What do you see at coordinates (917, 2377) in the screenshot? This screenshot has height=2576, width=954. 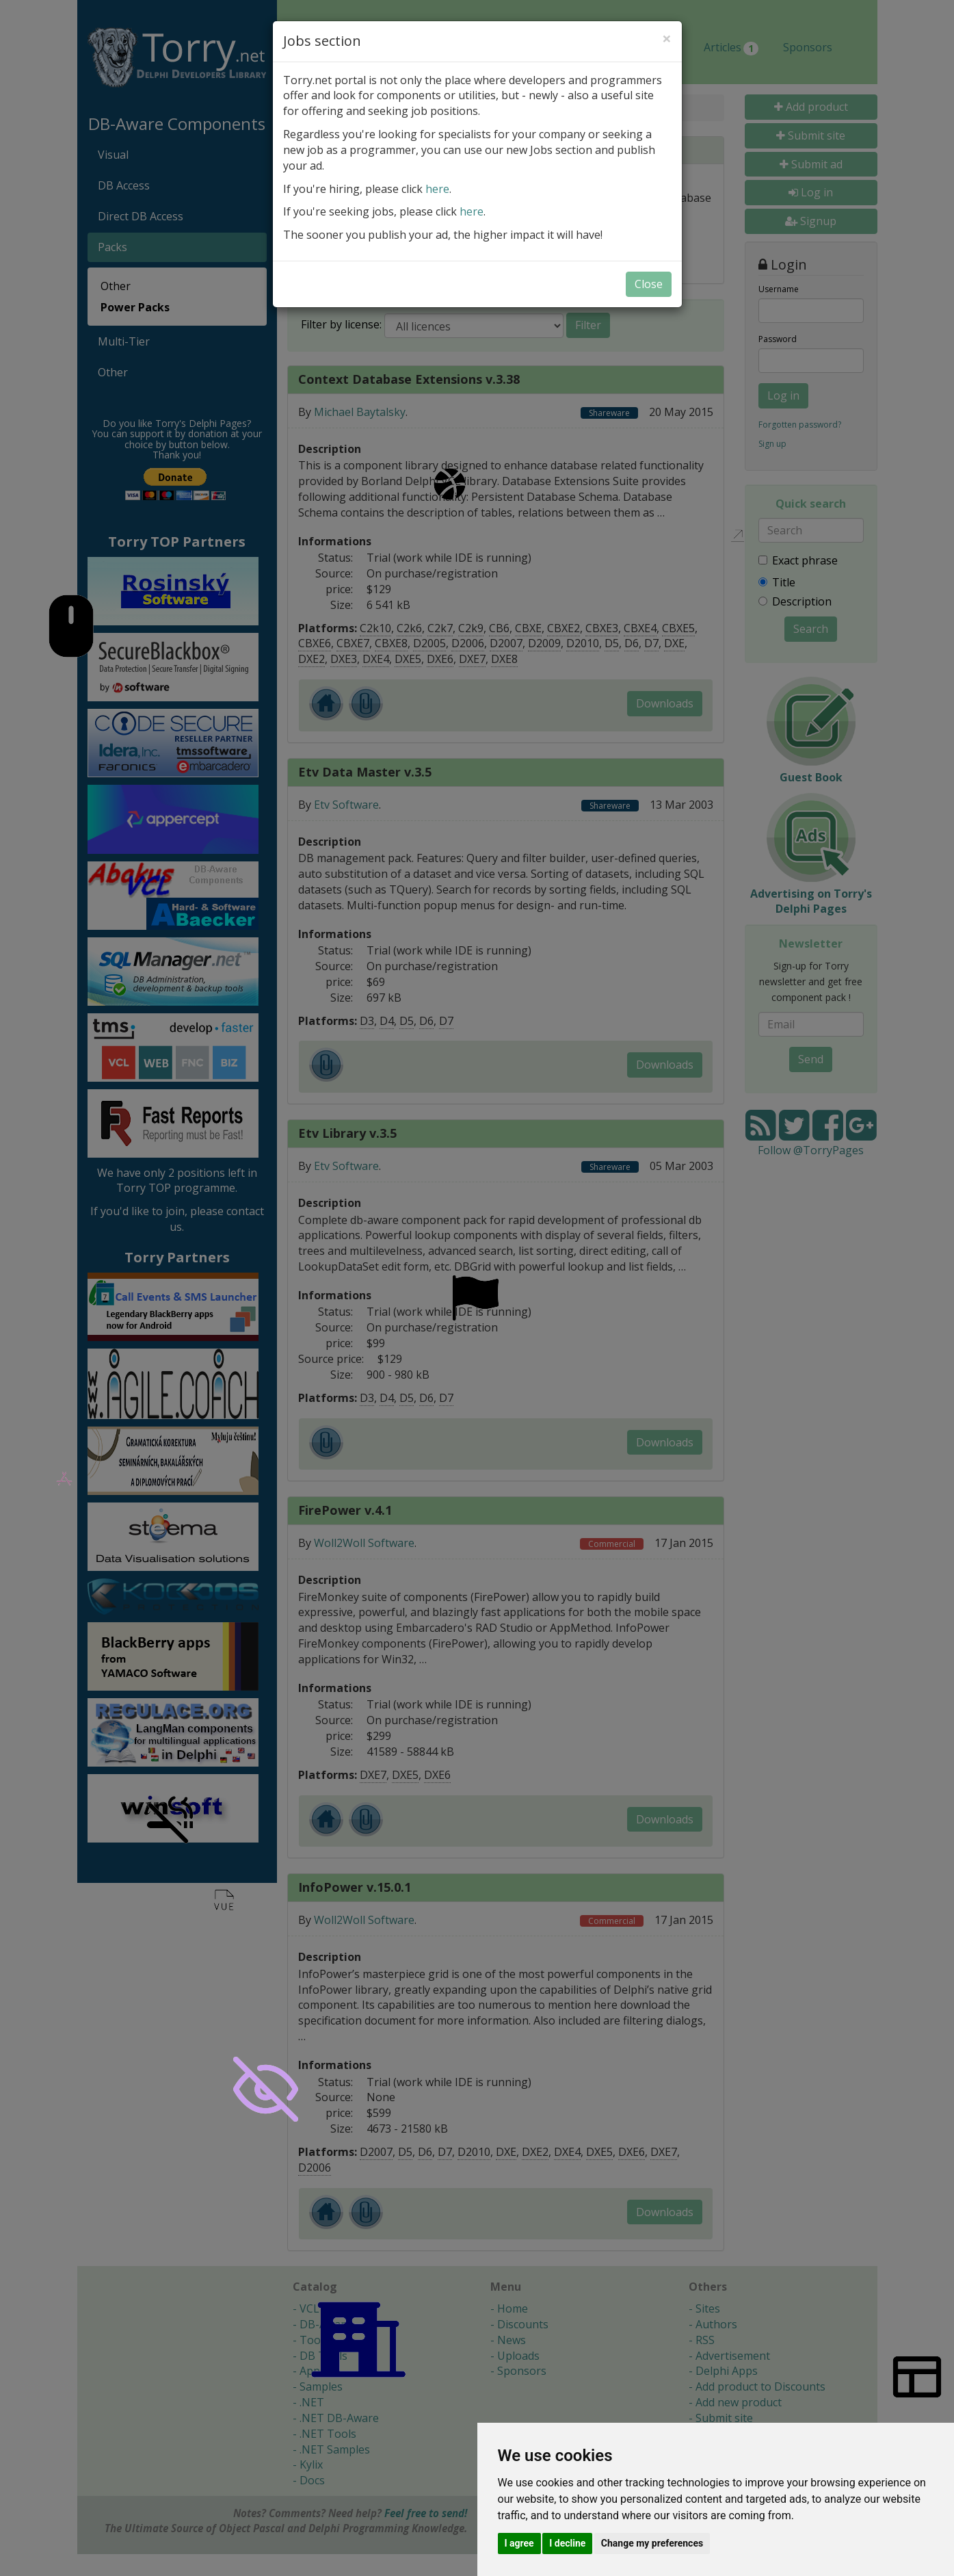 I see `change page layout or view` at bounding box center [917, 2377].